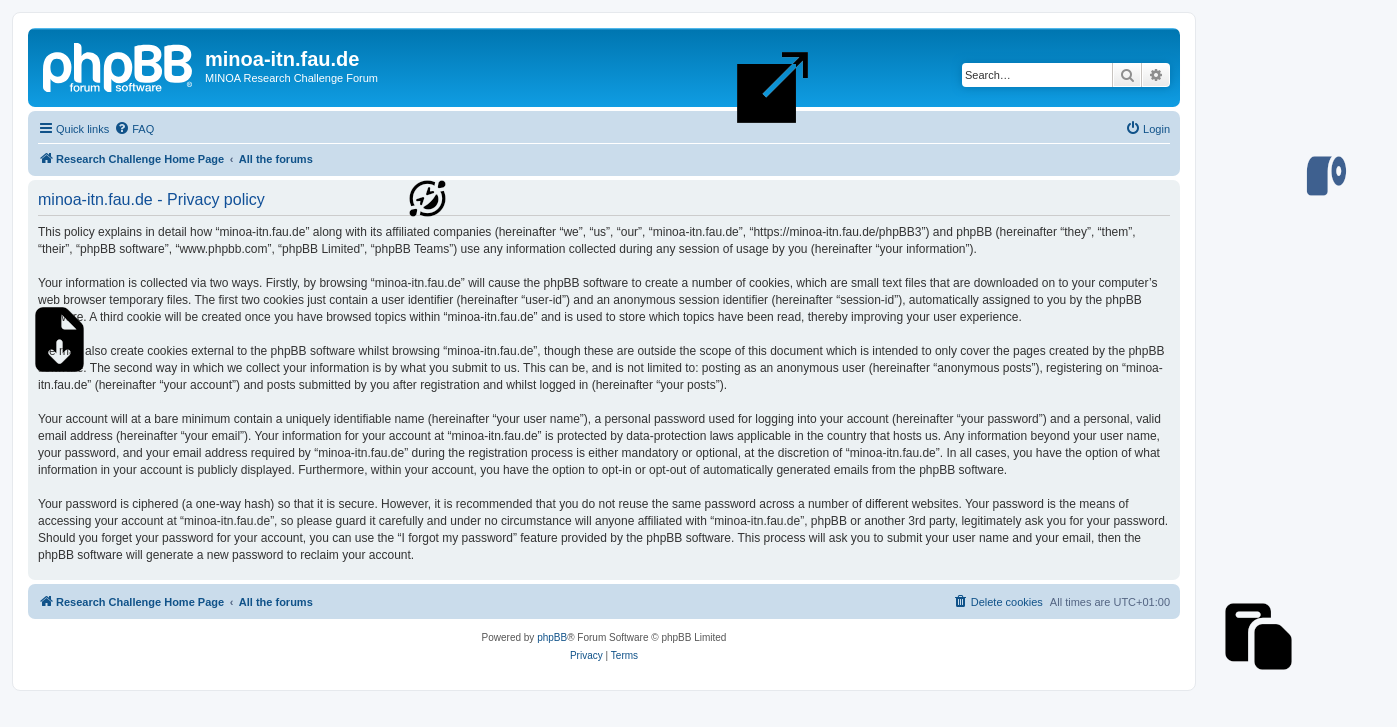 The height and width of the screenshot is (727, 1397). What do you see at coordinates (1326, 173) in the screenshot?
I see `toilet paper or bathroom supplies indicator` at bounding box center [1326, 173].